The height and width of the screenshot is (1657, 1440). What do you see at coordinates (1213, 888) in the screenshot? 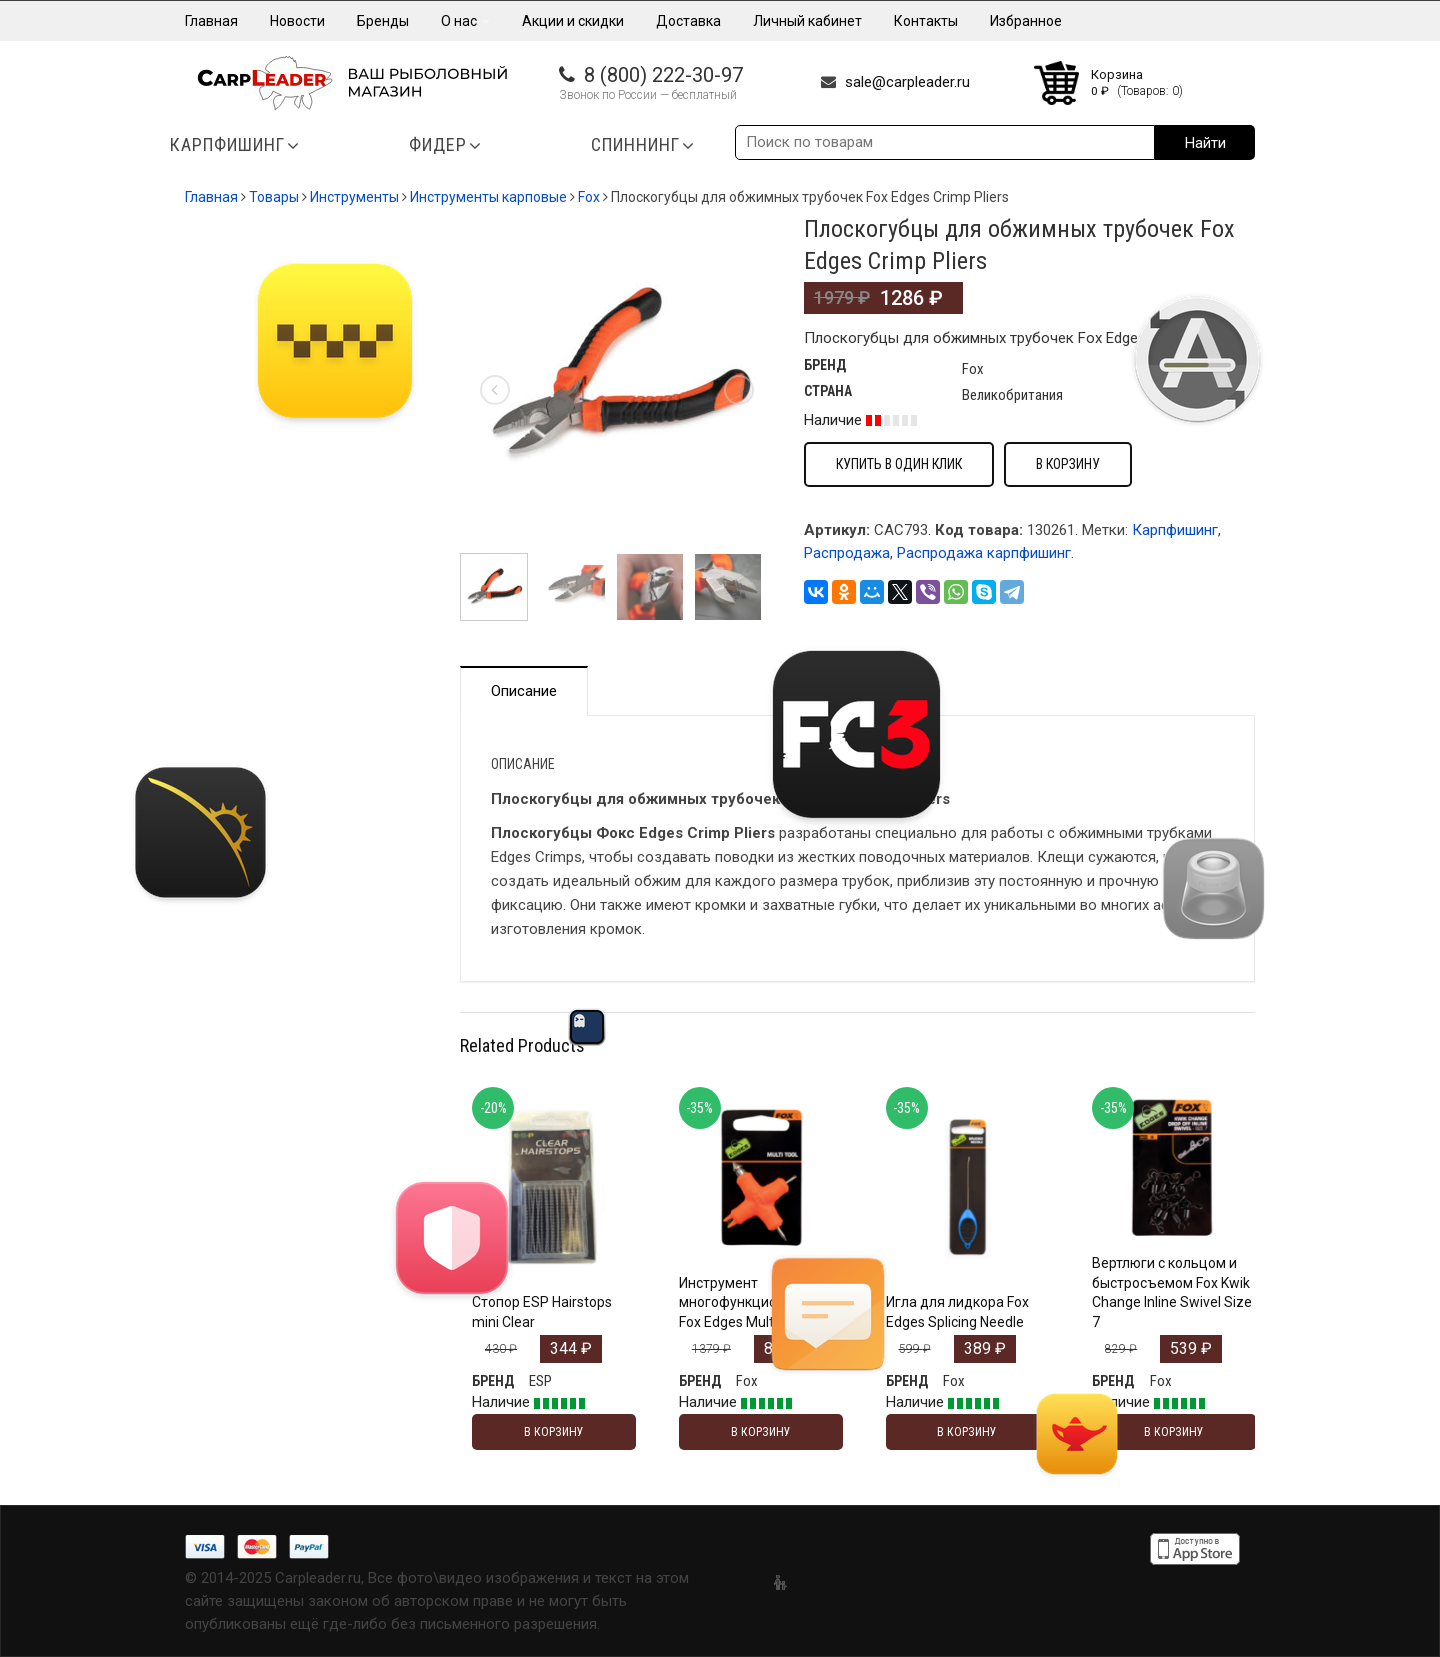
I see `open preview app to view images and PDFs` at bounding box center [1213, 888].